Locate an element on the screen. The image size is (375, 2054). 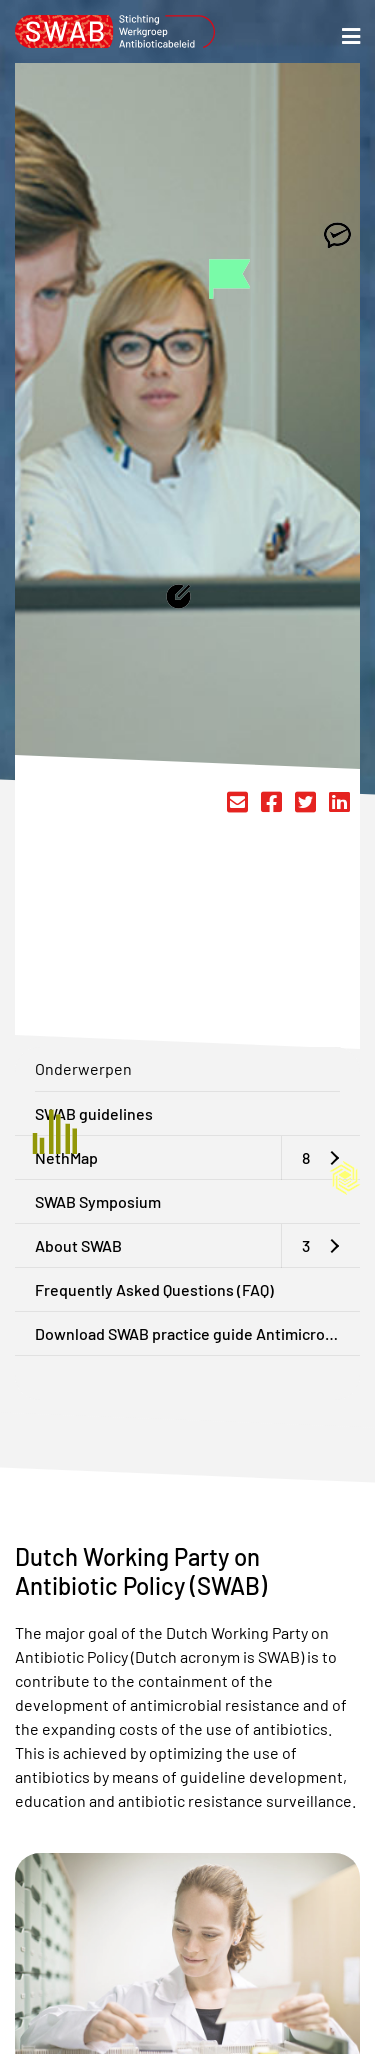
flag or mark an item for follow-up is located at coordinates (230, 278).